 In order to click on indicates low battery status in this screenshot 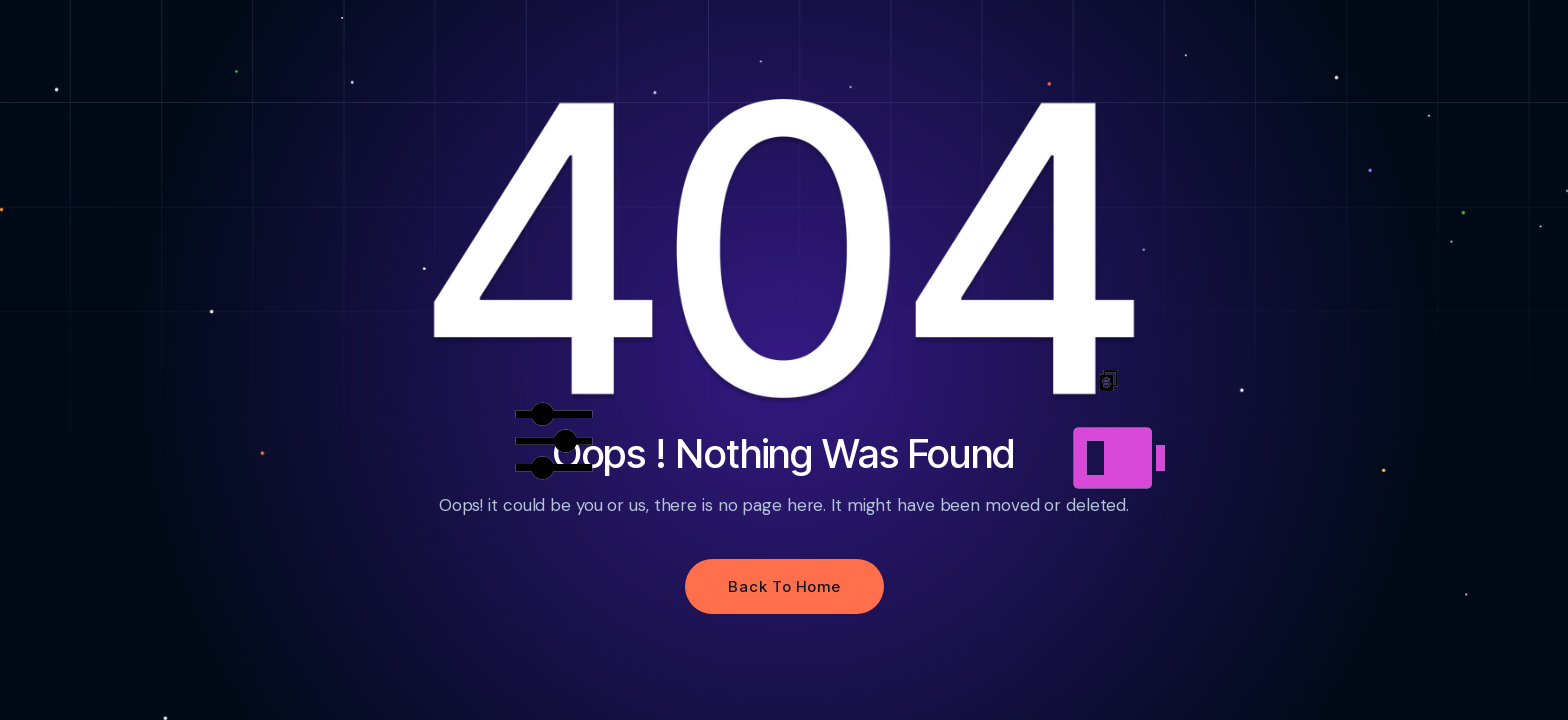, I will do `click(1117, 458)`.